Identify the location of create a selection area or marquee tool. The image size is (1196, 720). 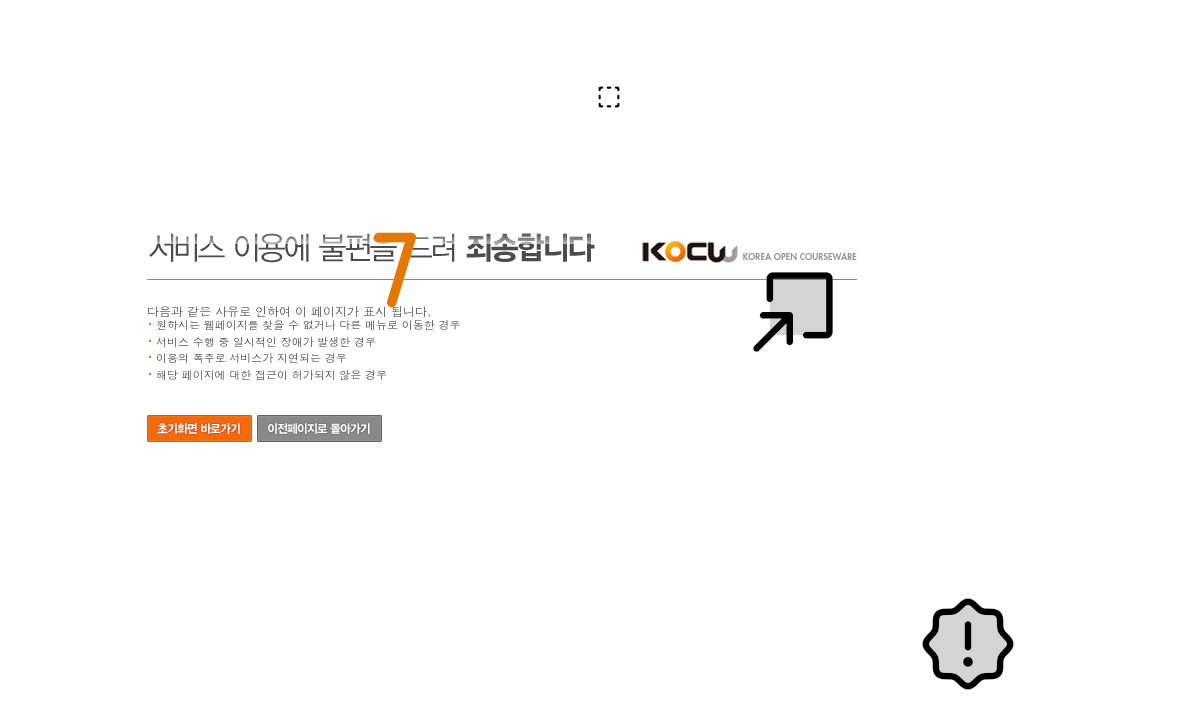
(609, 97).